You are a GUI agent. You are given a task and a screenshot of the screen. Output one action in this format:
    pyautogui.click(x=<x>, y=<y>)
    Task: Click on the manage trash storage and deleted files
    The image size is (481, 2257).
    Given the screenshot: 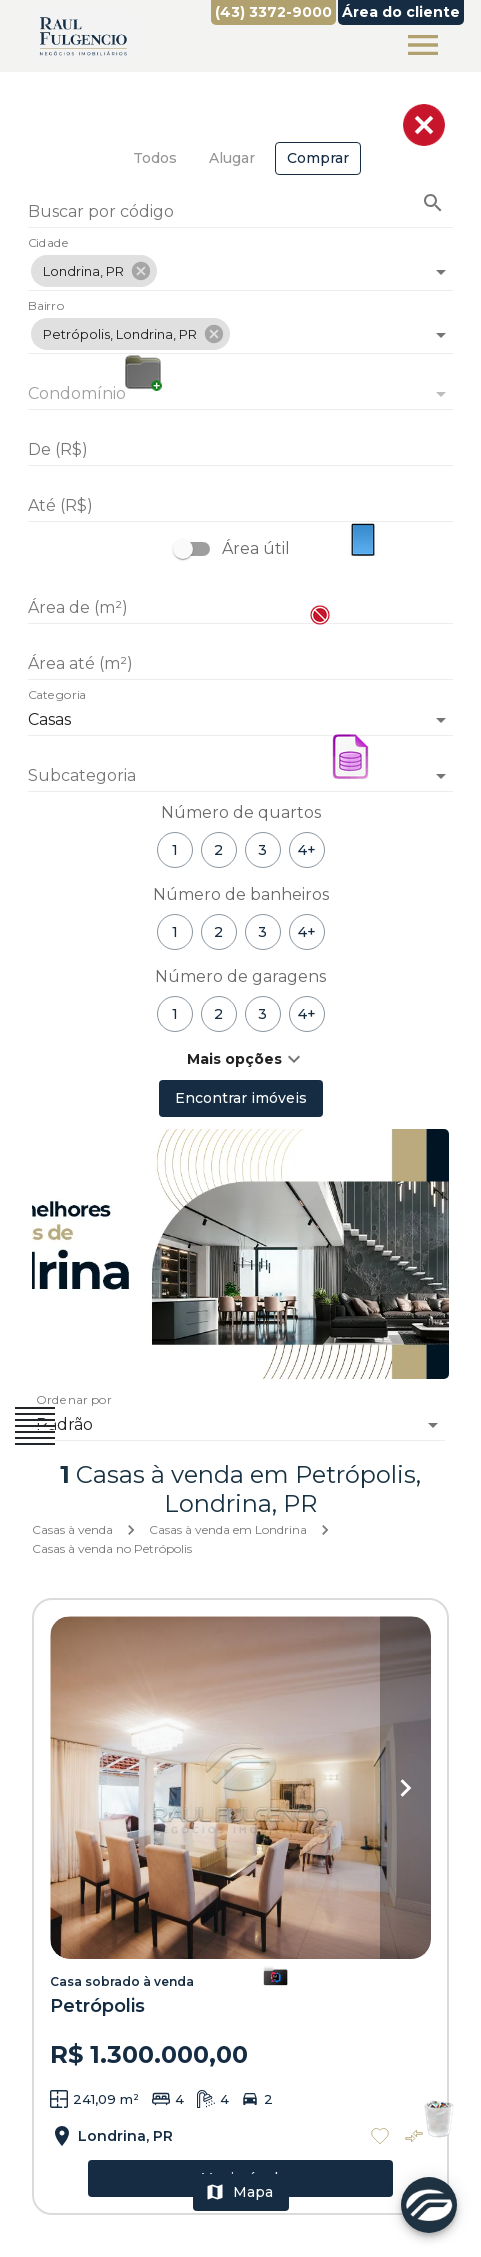 What is the action you would take?
    pyautogui.click(x=439, y=2119)
    